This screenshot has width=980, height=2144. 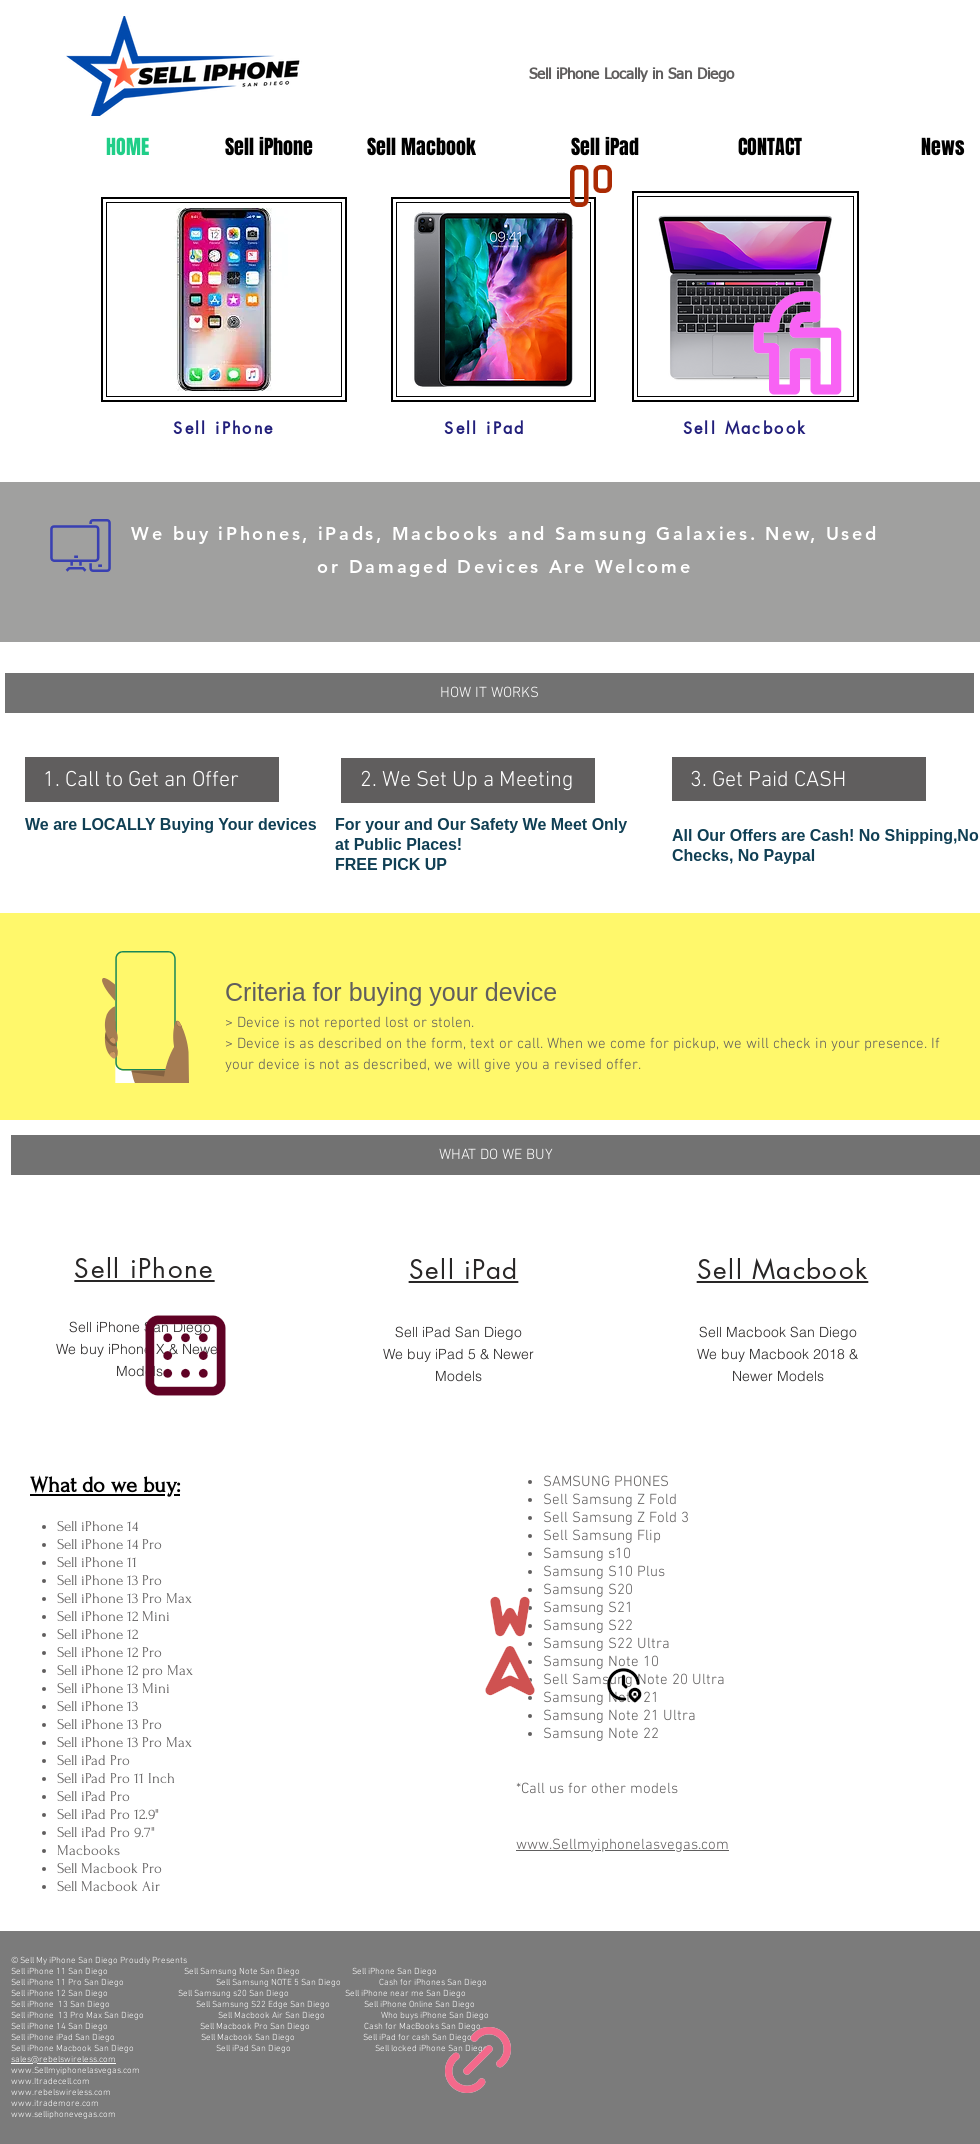 What do you see at coordinates (510, 1646) in the screenshot?
I see `navigate west` at bounding box center [510, 1646].